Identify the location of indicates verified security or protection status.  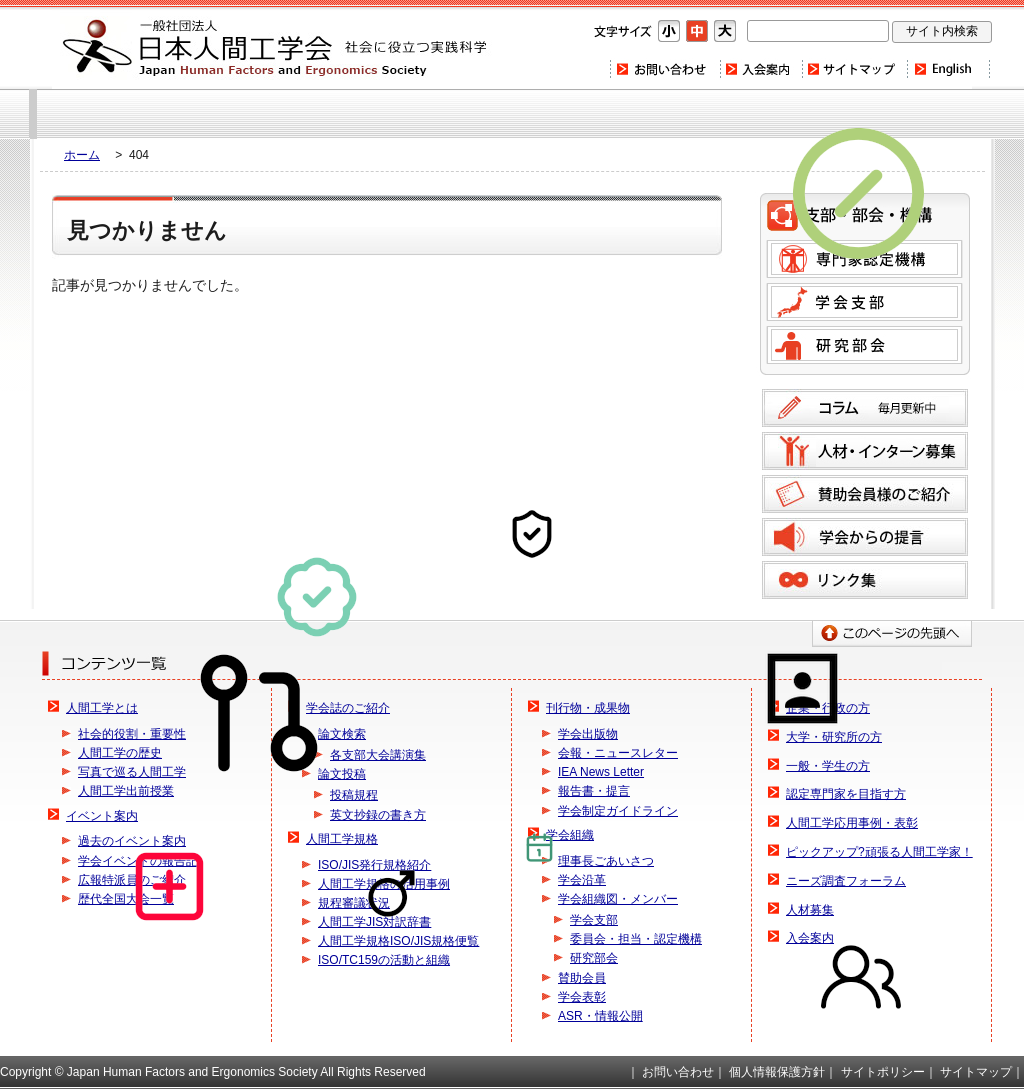
(532, 534).